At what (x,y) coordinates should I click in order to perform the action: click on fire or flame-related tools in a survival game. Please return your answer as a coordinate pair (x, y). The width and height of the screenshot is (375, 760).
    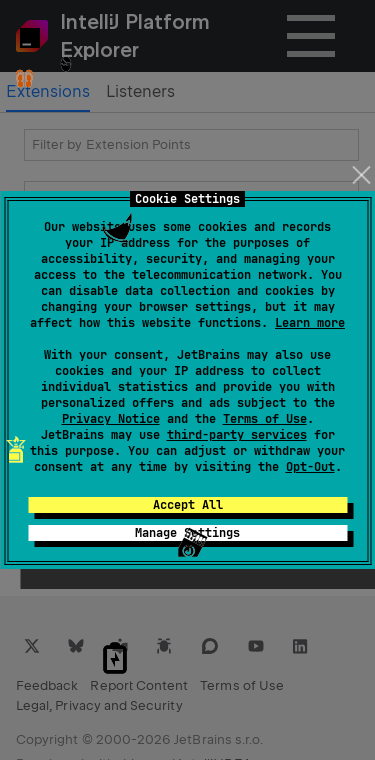
    Looking at the image, I should click on (193, 542).